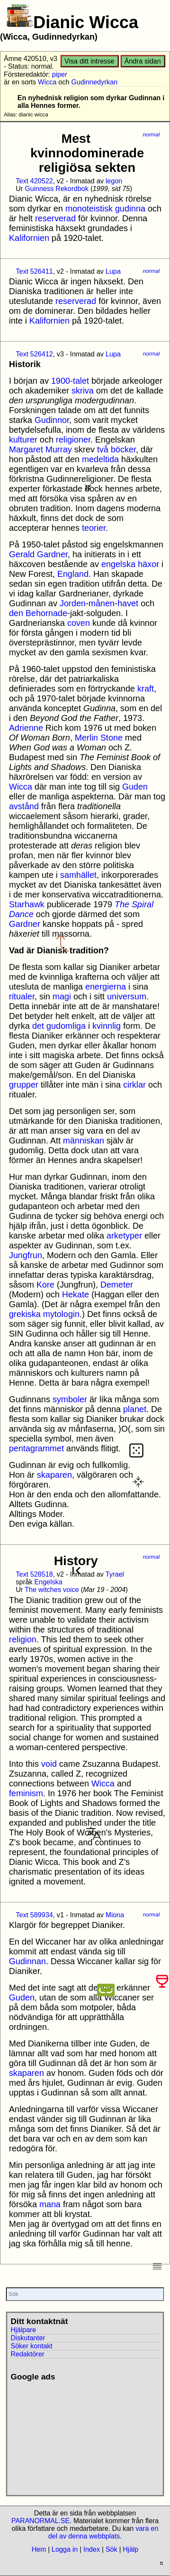  Describe the element at coordinates (138, 1482) in the screenshot. I see `collapse or minimize content from all directions` at that location.